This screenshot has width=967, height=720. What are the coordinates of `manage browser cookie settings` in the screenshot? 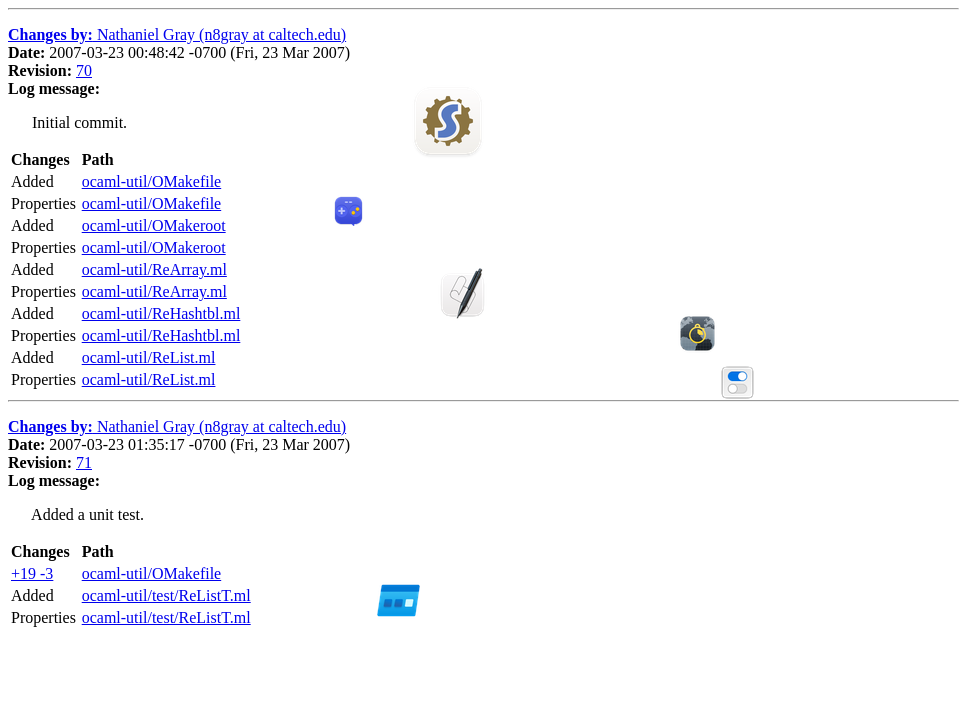 It's located at (697, 333).